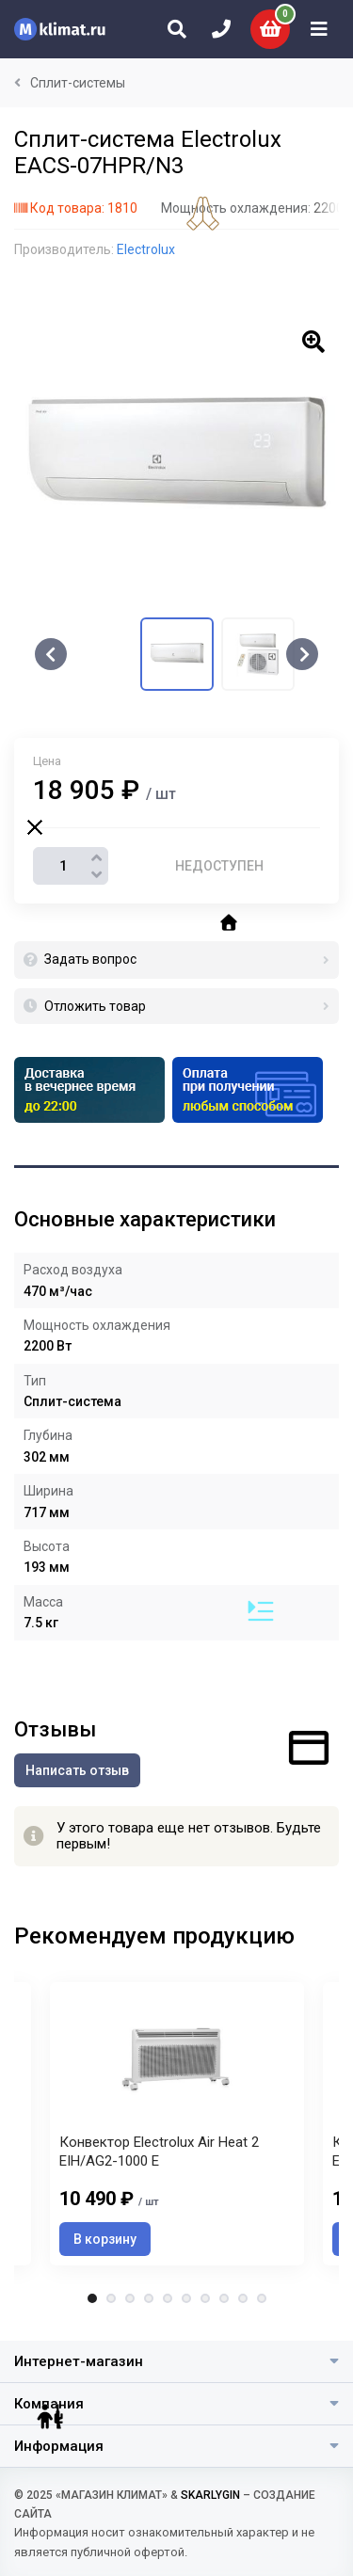 This screenshot has width=353, height=2576. What do you see at coordinates (229, 922) in the screenshot?
I see `navigate to home screen` at bounding box center [229, 922].